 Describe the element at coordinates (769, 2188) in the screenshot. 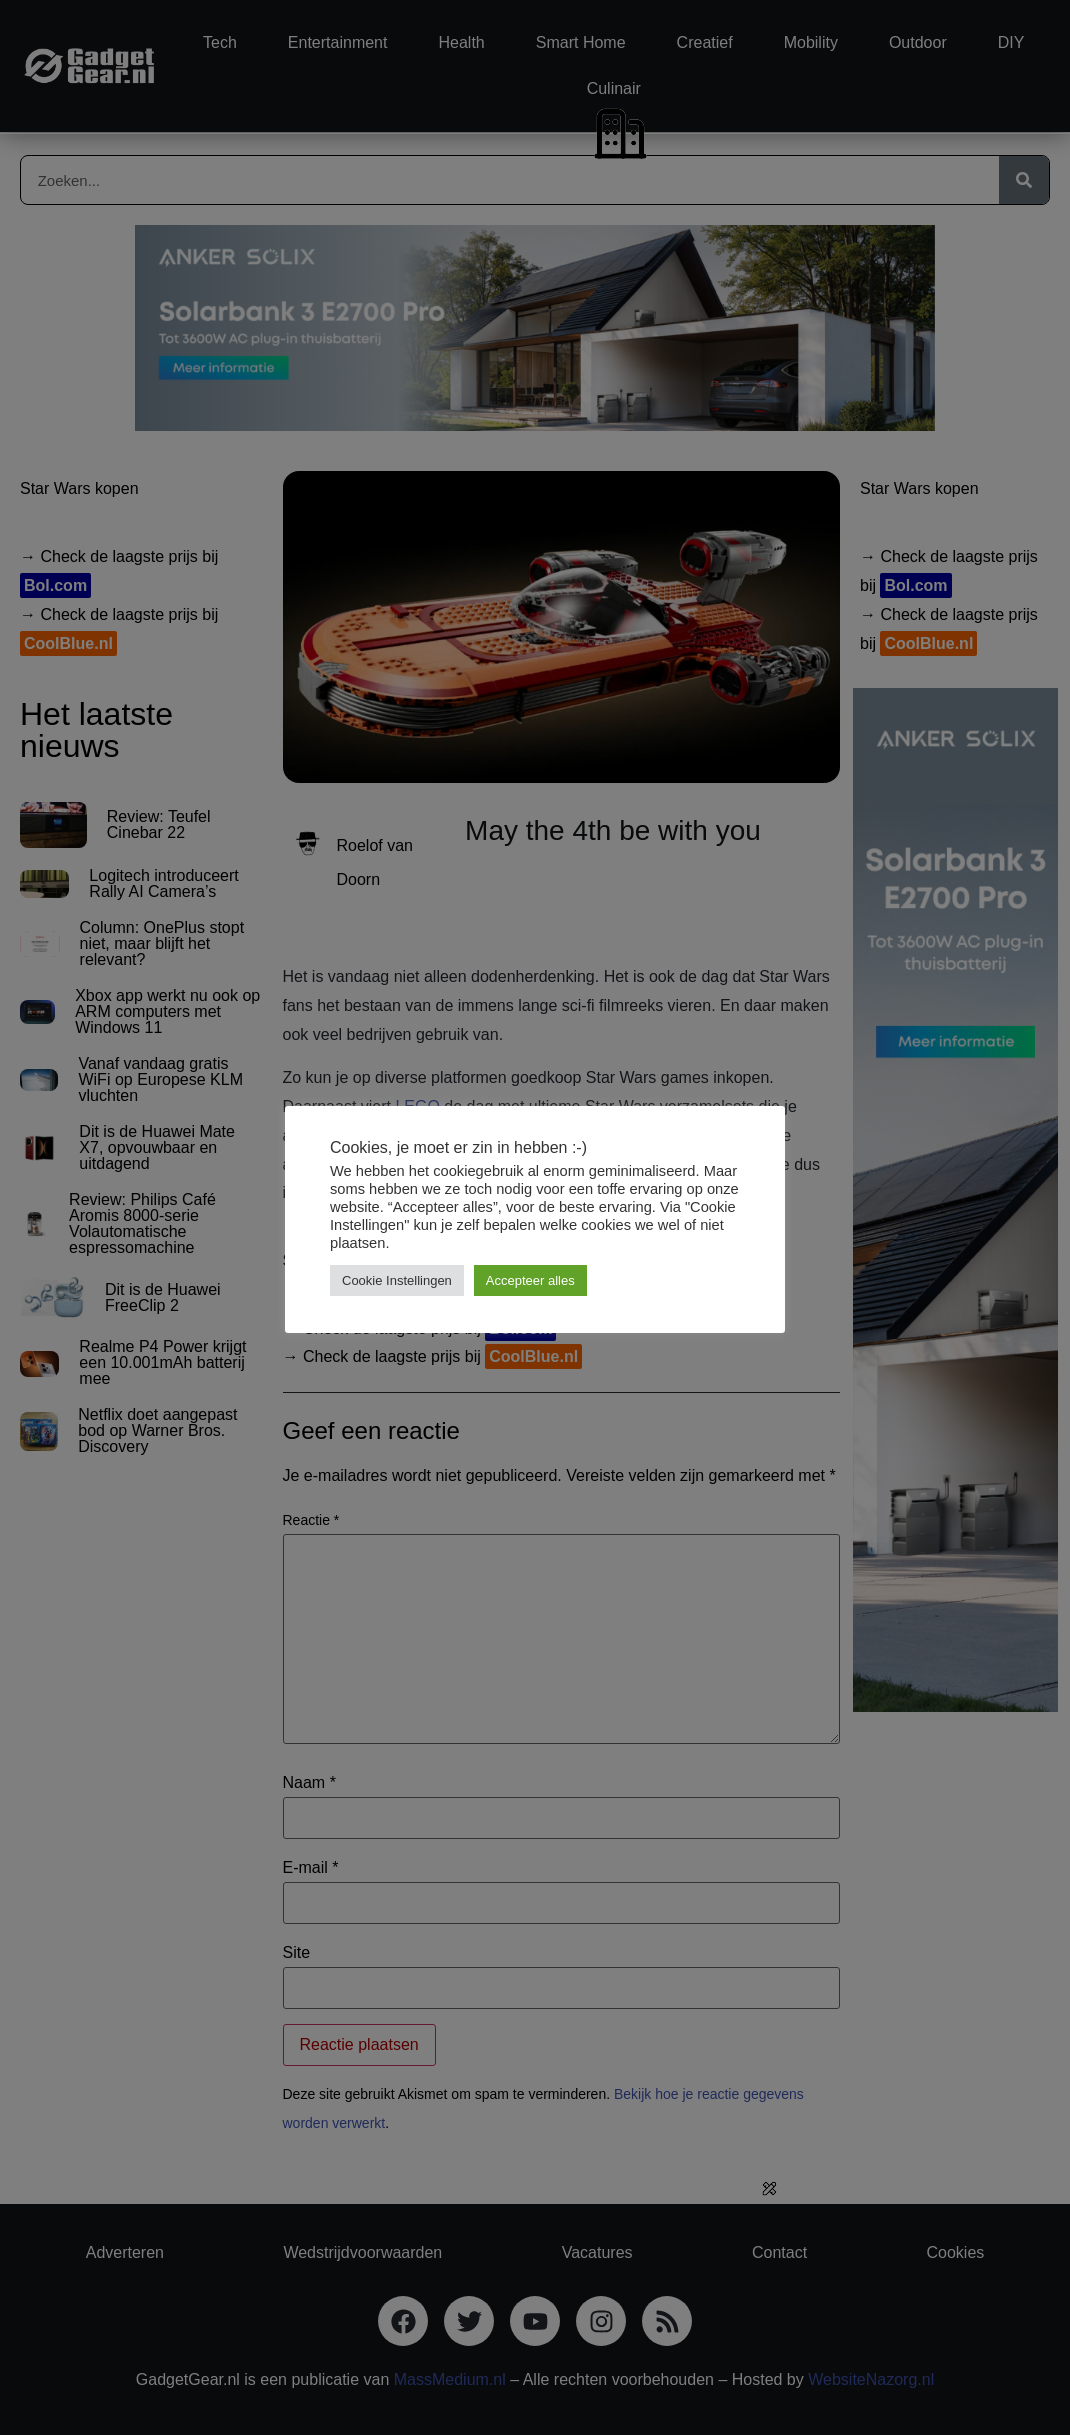

I see `access settings or configuration options` at that location.